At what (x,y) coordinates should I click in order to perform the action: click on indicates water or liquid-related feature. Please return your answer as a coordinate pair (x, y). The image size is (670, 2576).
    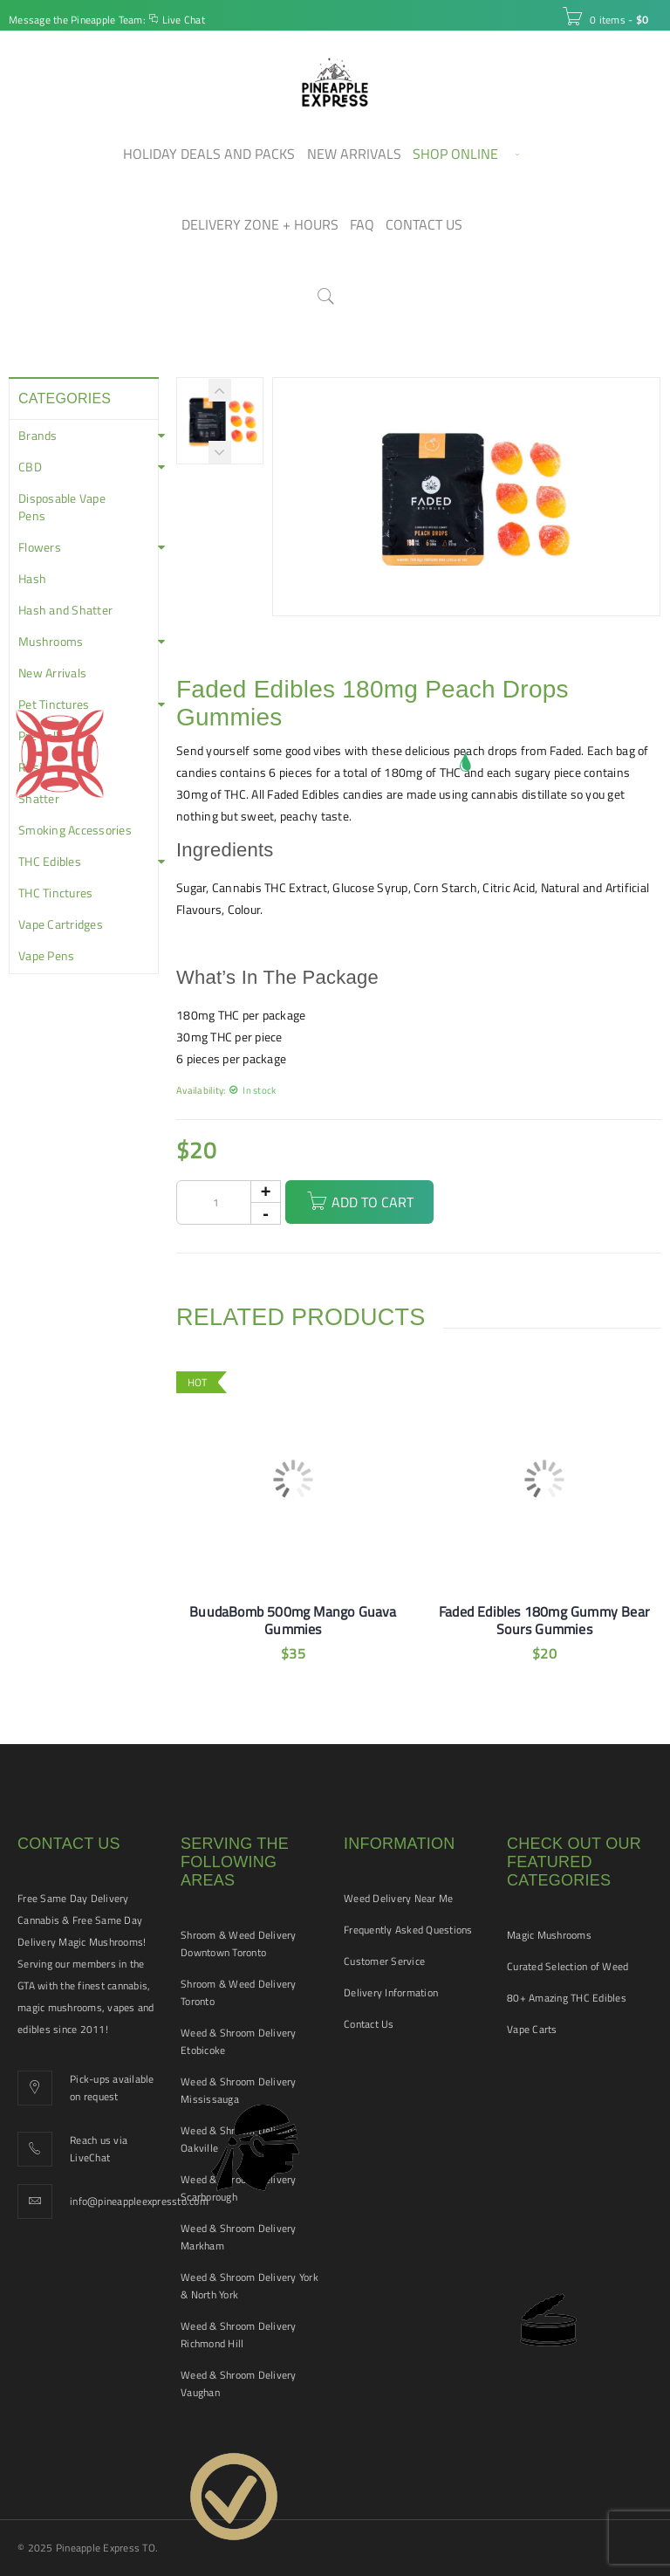
    Looking at the image, I should click on (465, 761).